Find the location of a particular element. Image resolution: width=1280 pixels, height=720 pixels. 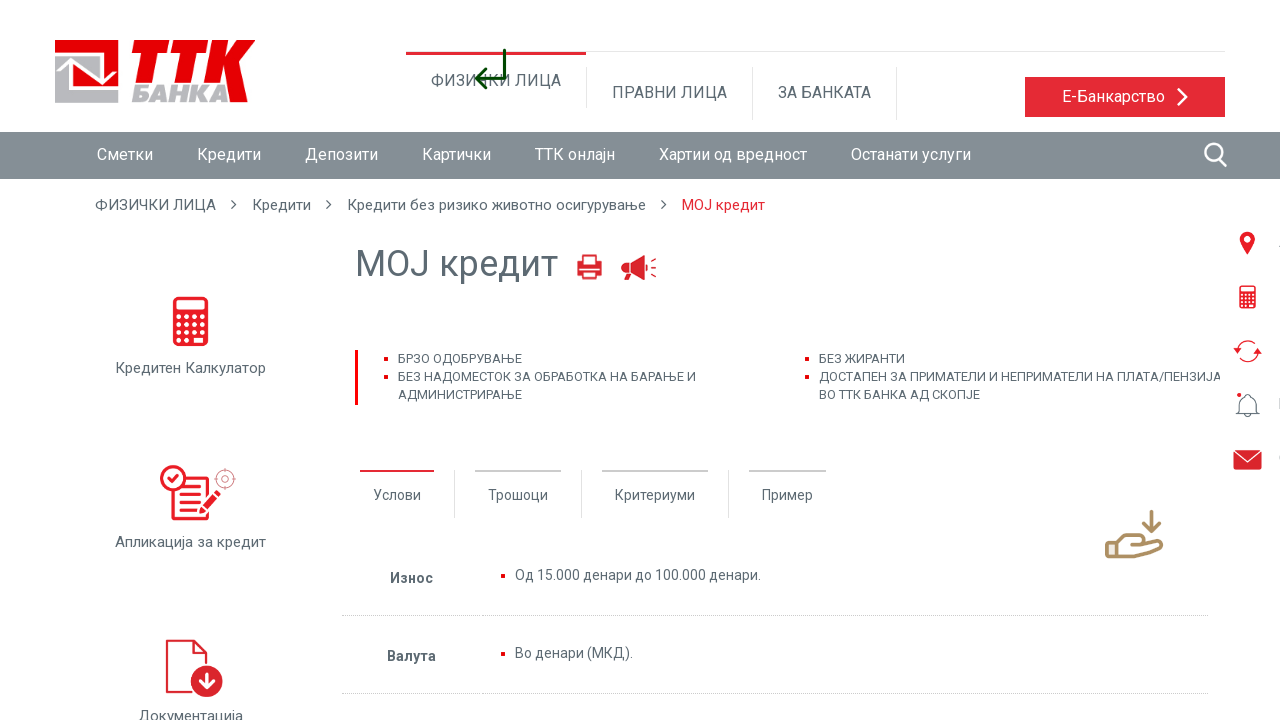

center or focus on current location is located at coordinates (225, 479).